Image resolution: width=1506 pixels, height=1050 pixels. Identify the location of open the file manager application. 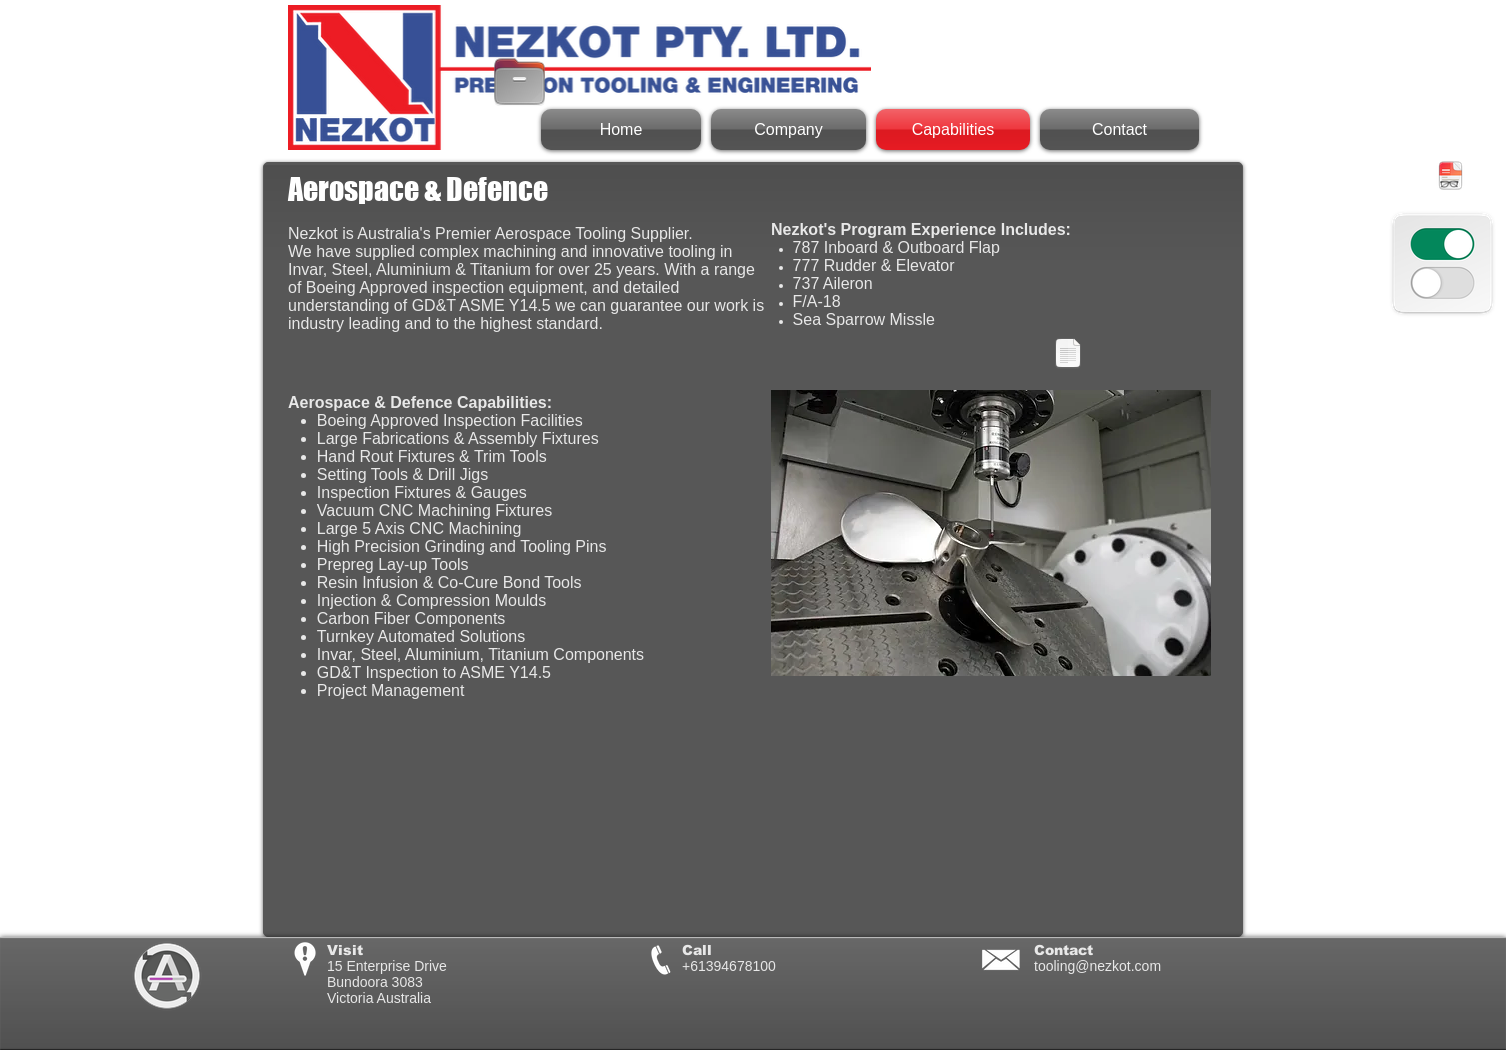
(519, 81).